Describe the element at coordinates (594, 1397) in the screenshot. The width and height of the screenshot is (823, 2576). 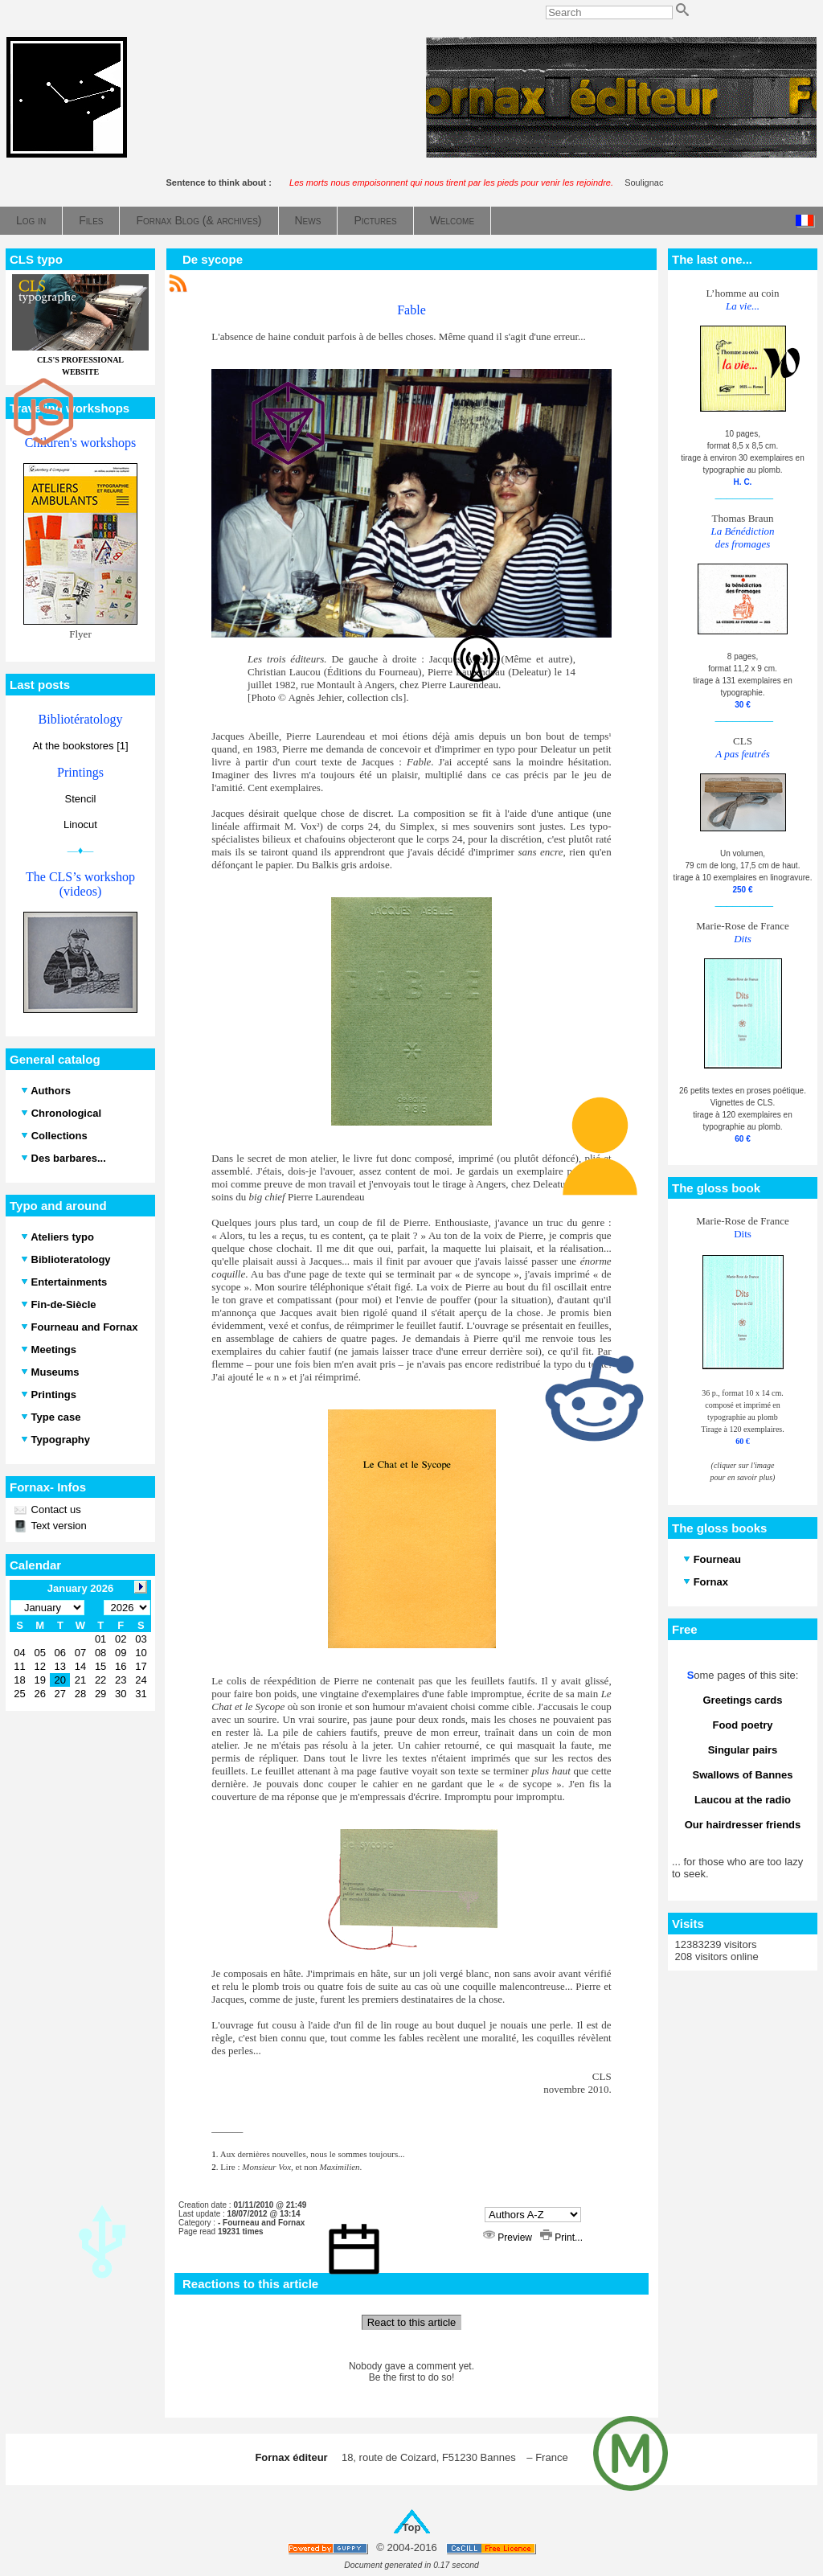
I see `open the Reddit app` at that location.